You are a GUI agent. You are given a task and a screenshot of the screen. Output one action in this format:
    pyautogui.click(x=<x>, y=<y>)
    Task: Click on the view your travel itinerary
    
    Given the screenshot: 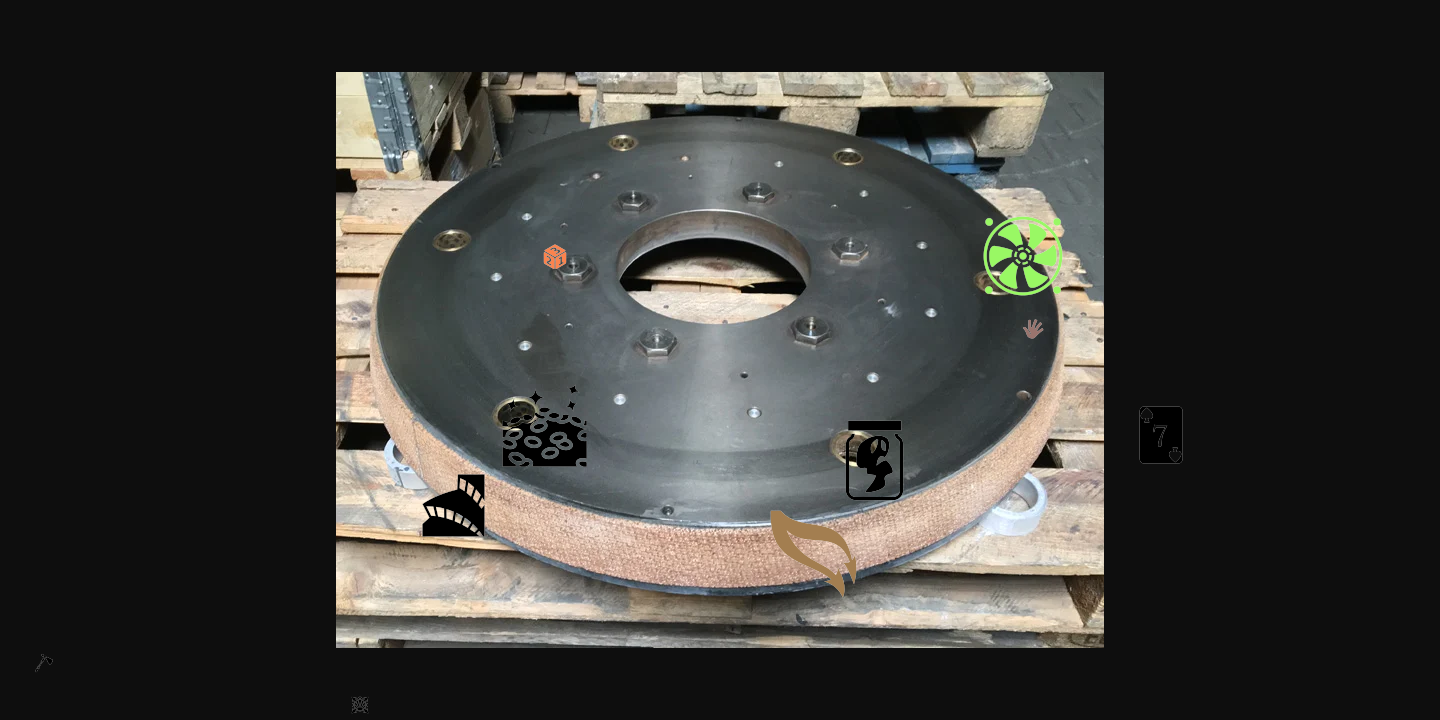 What is the action you would take?
    pyautogui.click(x=813, y=554)
    